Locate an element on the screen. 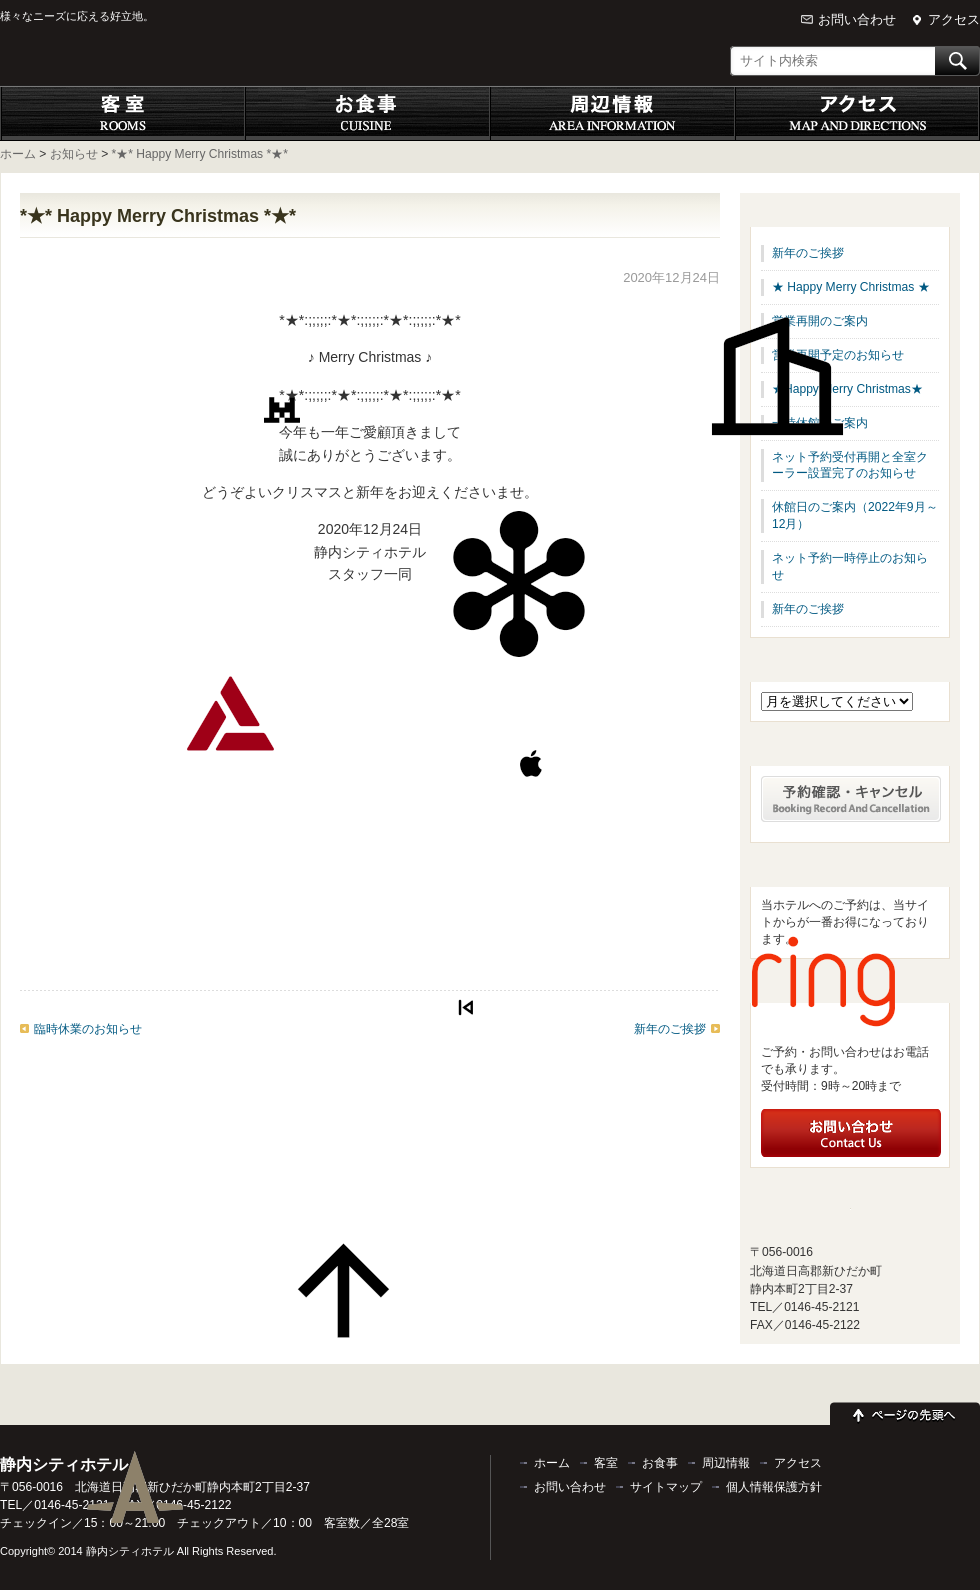 This screenshot has height=1590, width=980. scroll to top of page is located at coordinates (343, 1290).